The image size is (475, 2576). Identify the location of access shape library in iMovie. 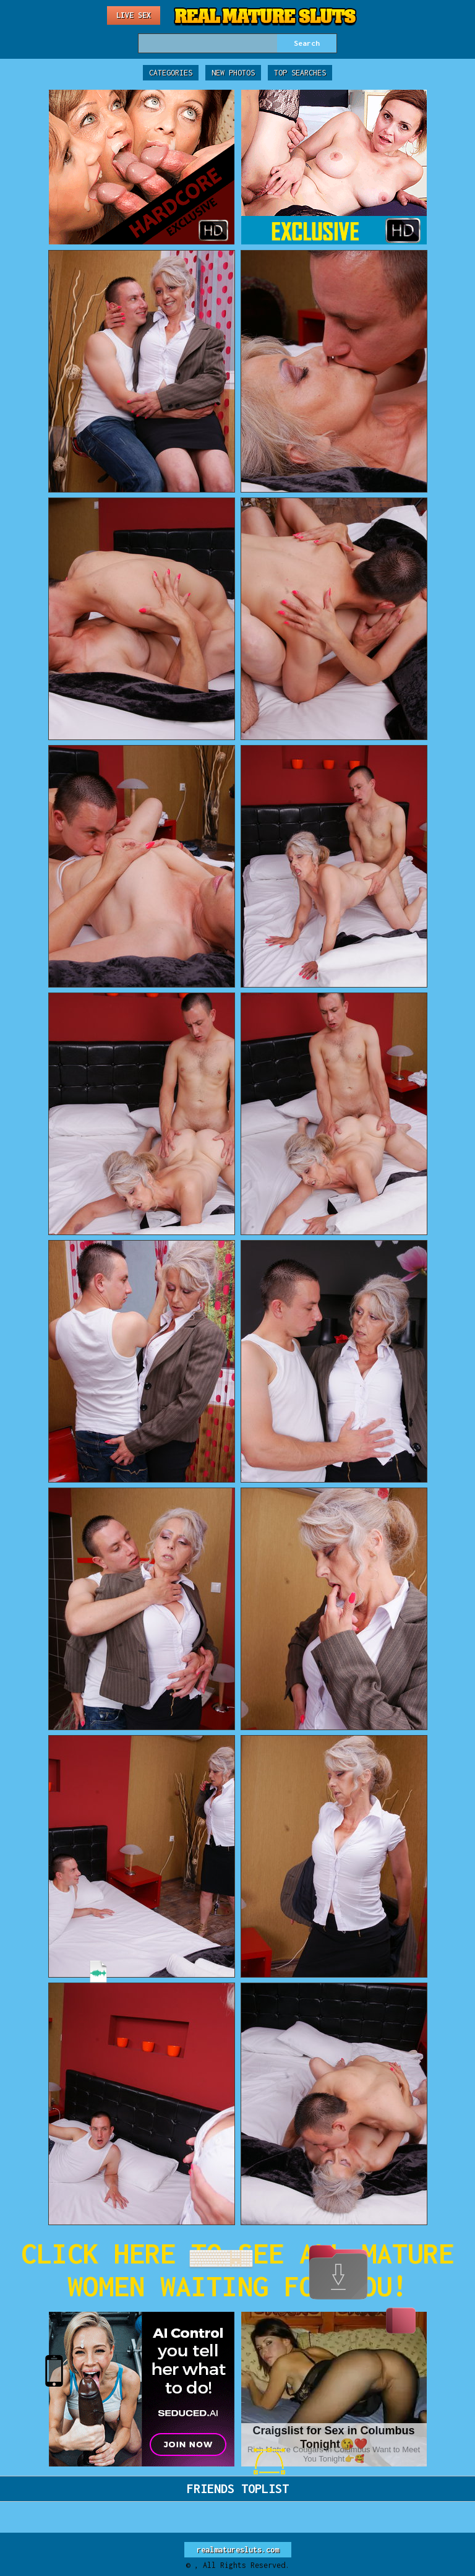
(269, 2461).